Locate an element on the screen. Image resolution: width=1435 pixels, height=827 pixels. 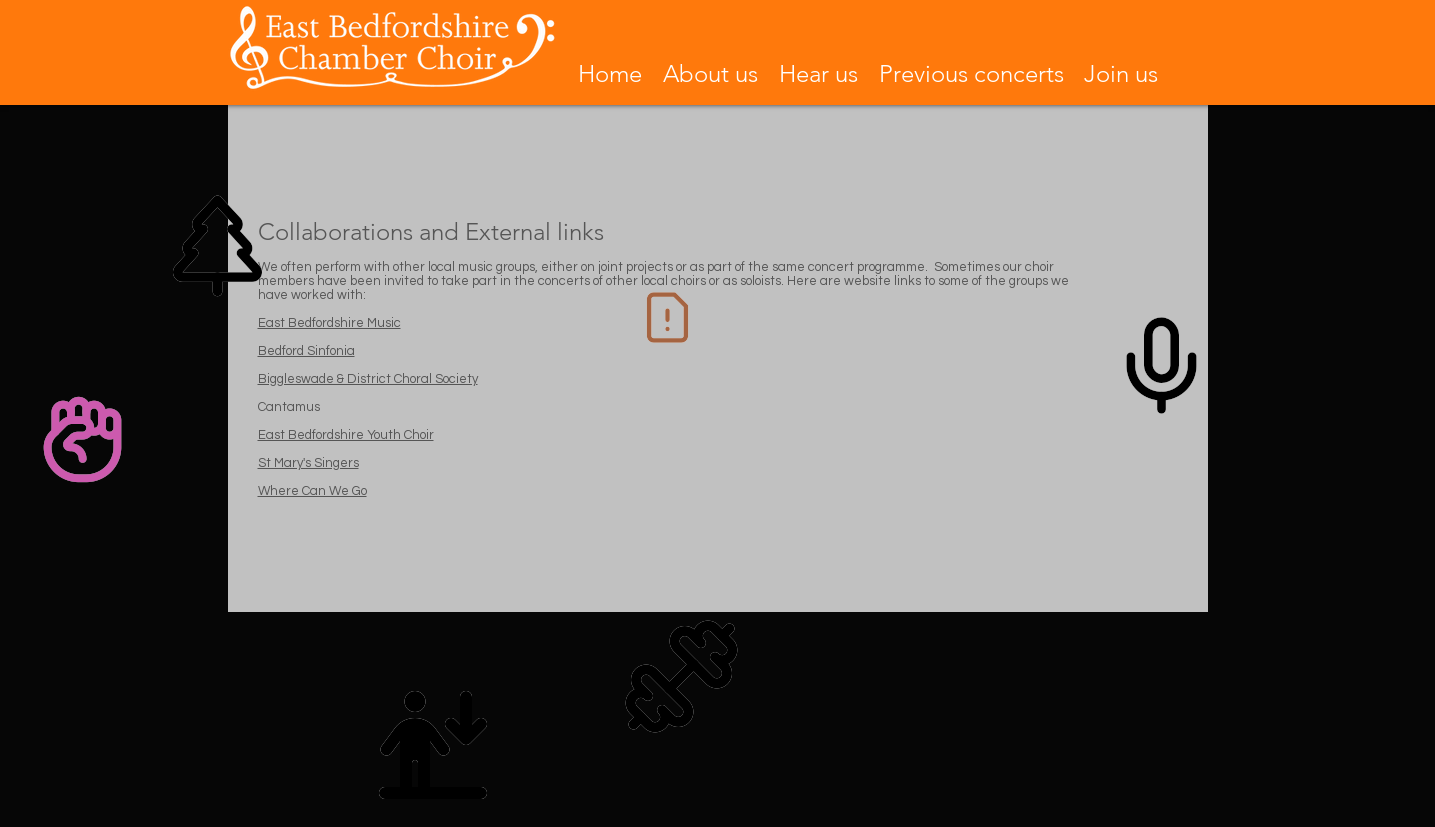
access nature or outdoor-related content is located at coordinates (217, 243).